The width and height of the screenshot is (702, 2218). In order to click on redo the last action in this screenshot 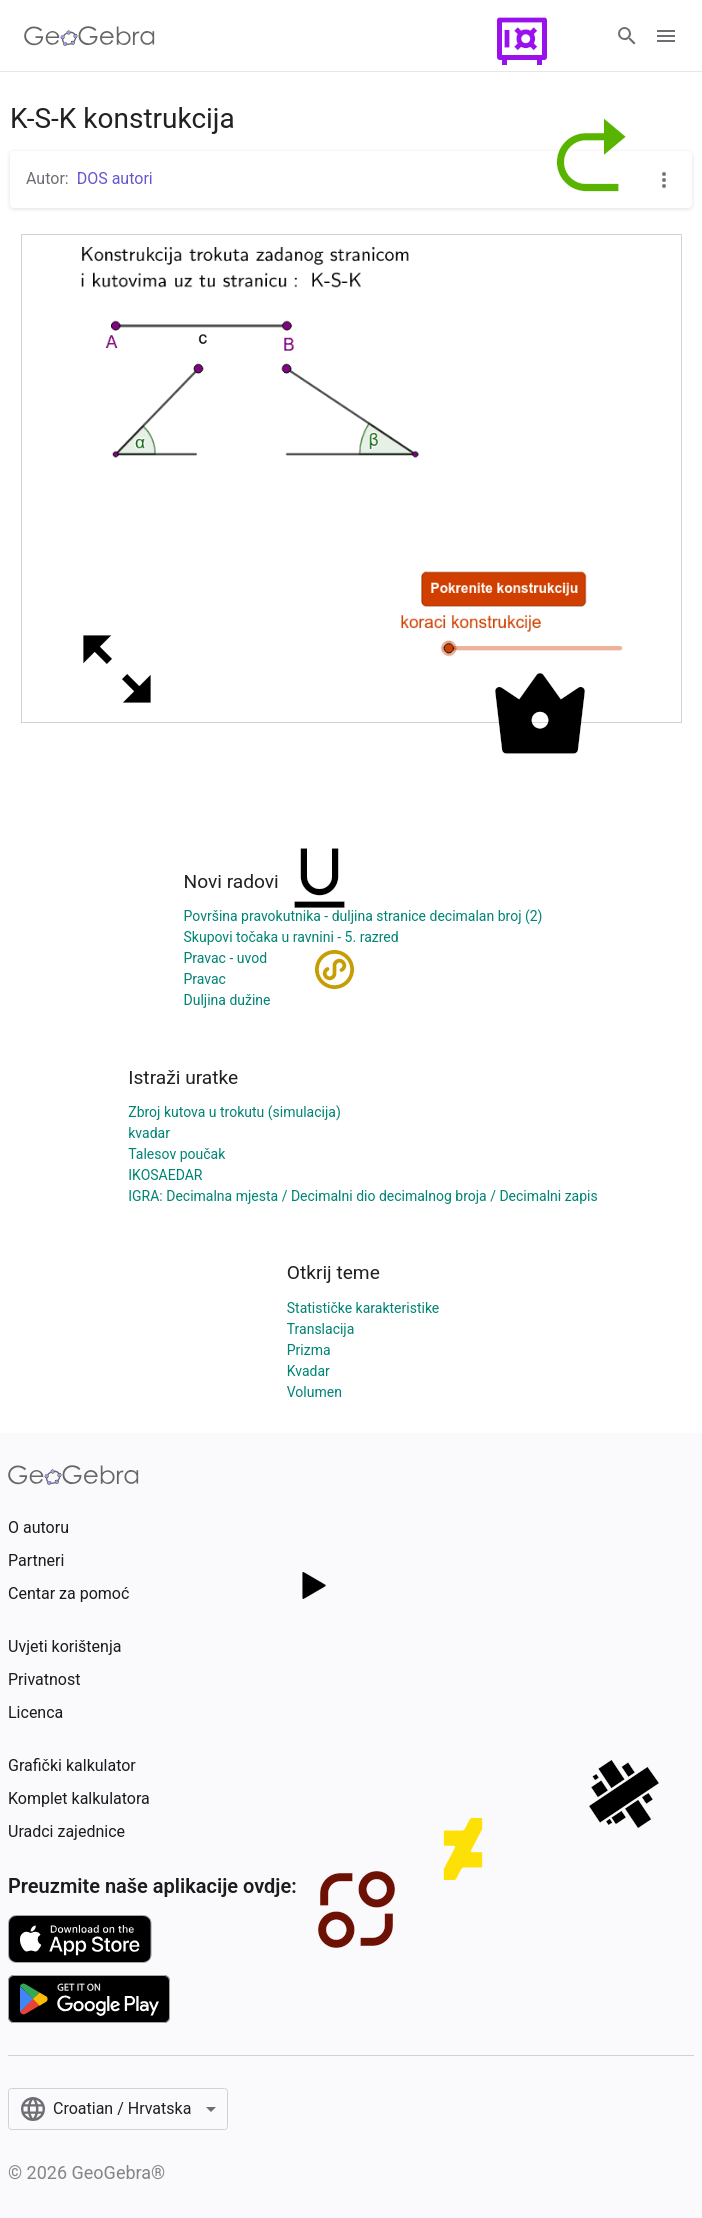, I will do `click(589, 158)`.